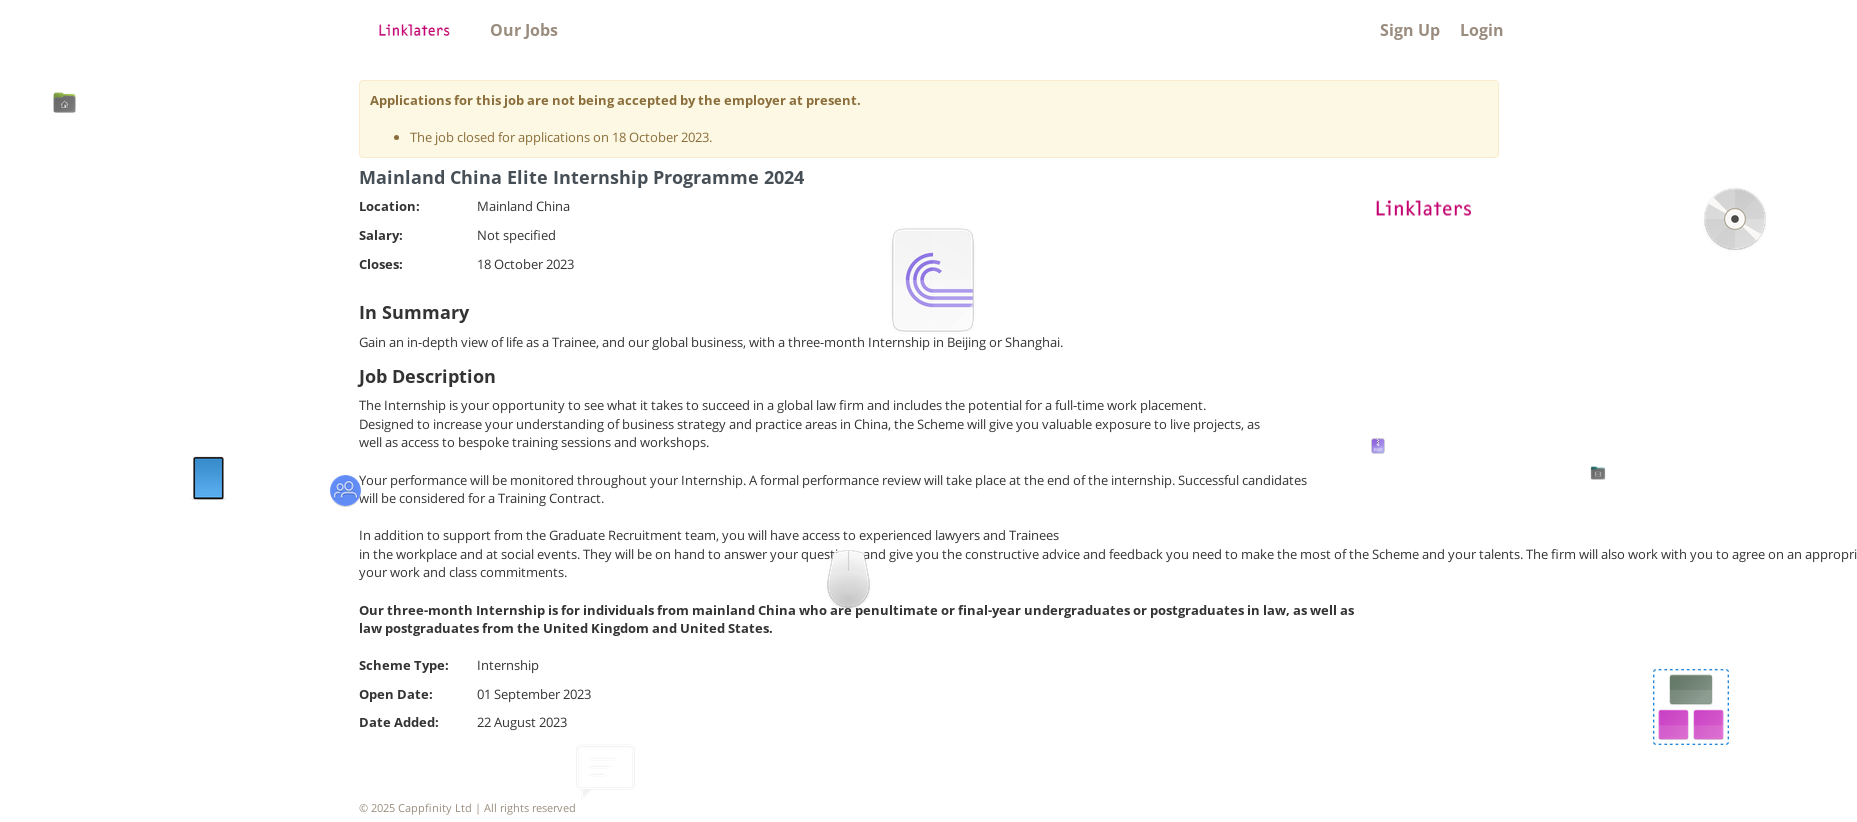 Image resolution: width=1857 pixels, height=822 pixels. What do you see at coordinates (605, 772) in the screenshot?
I see `neochat messaging app system tray icon` at bounding box center [605, 772].